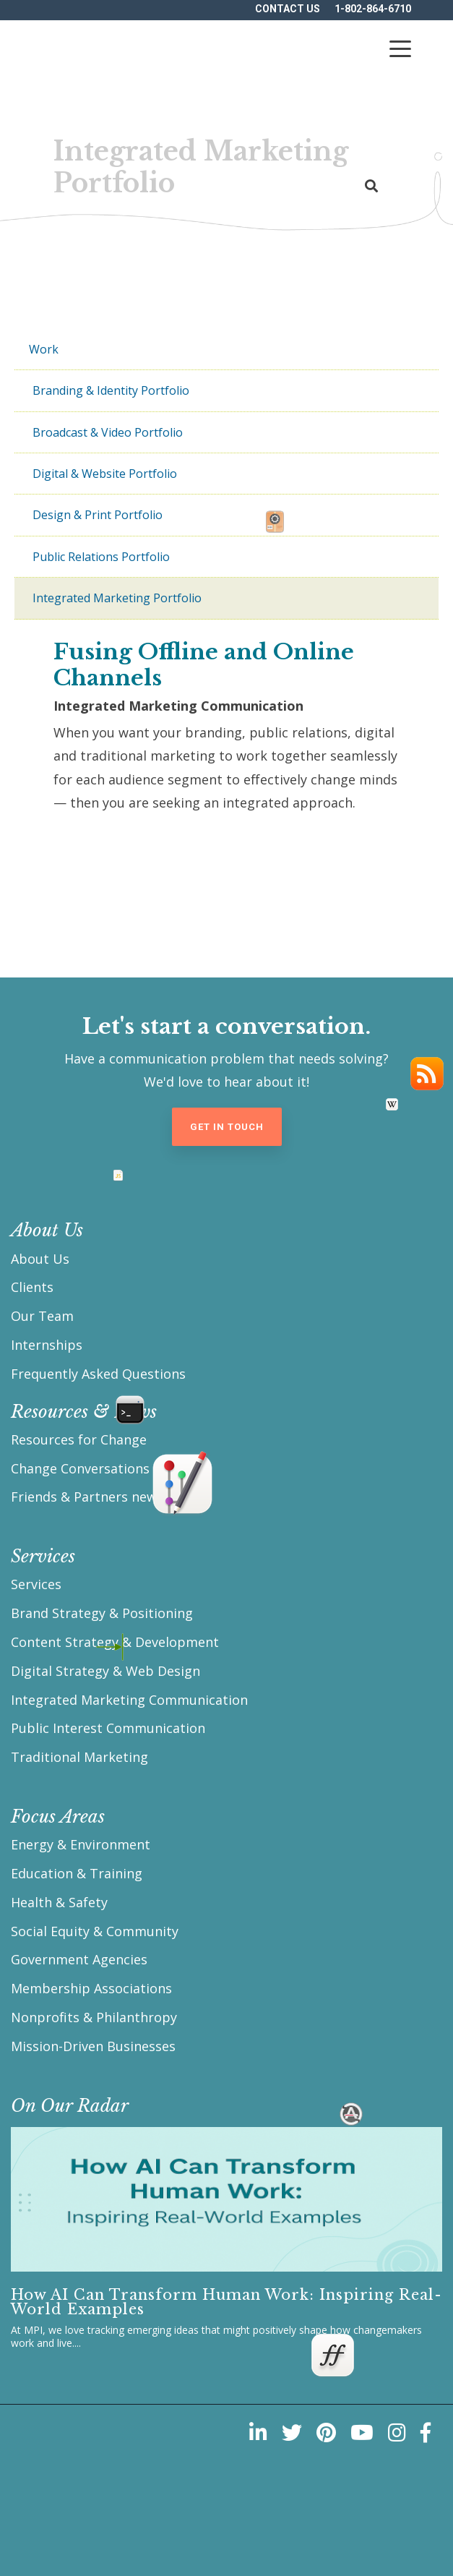 The height and width of the screenshot is (2576, 453). Describe the element at coordinates (351, 2114) in the screenshot. I see `open the software update manager` at that location.